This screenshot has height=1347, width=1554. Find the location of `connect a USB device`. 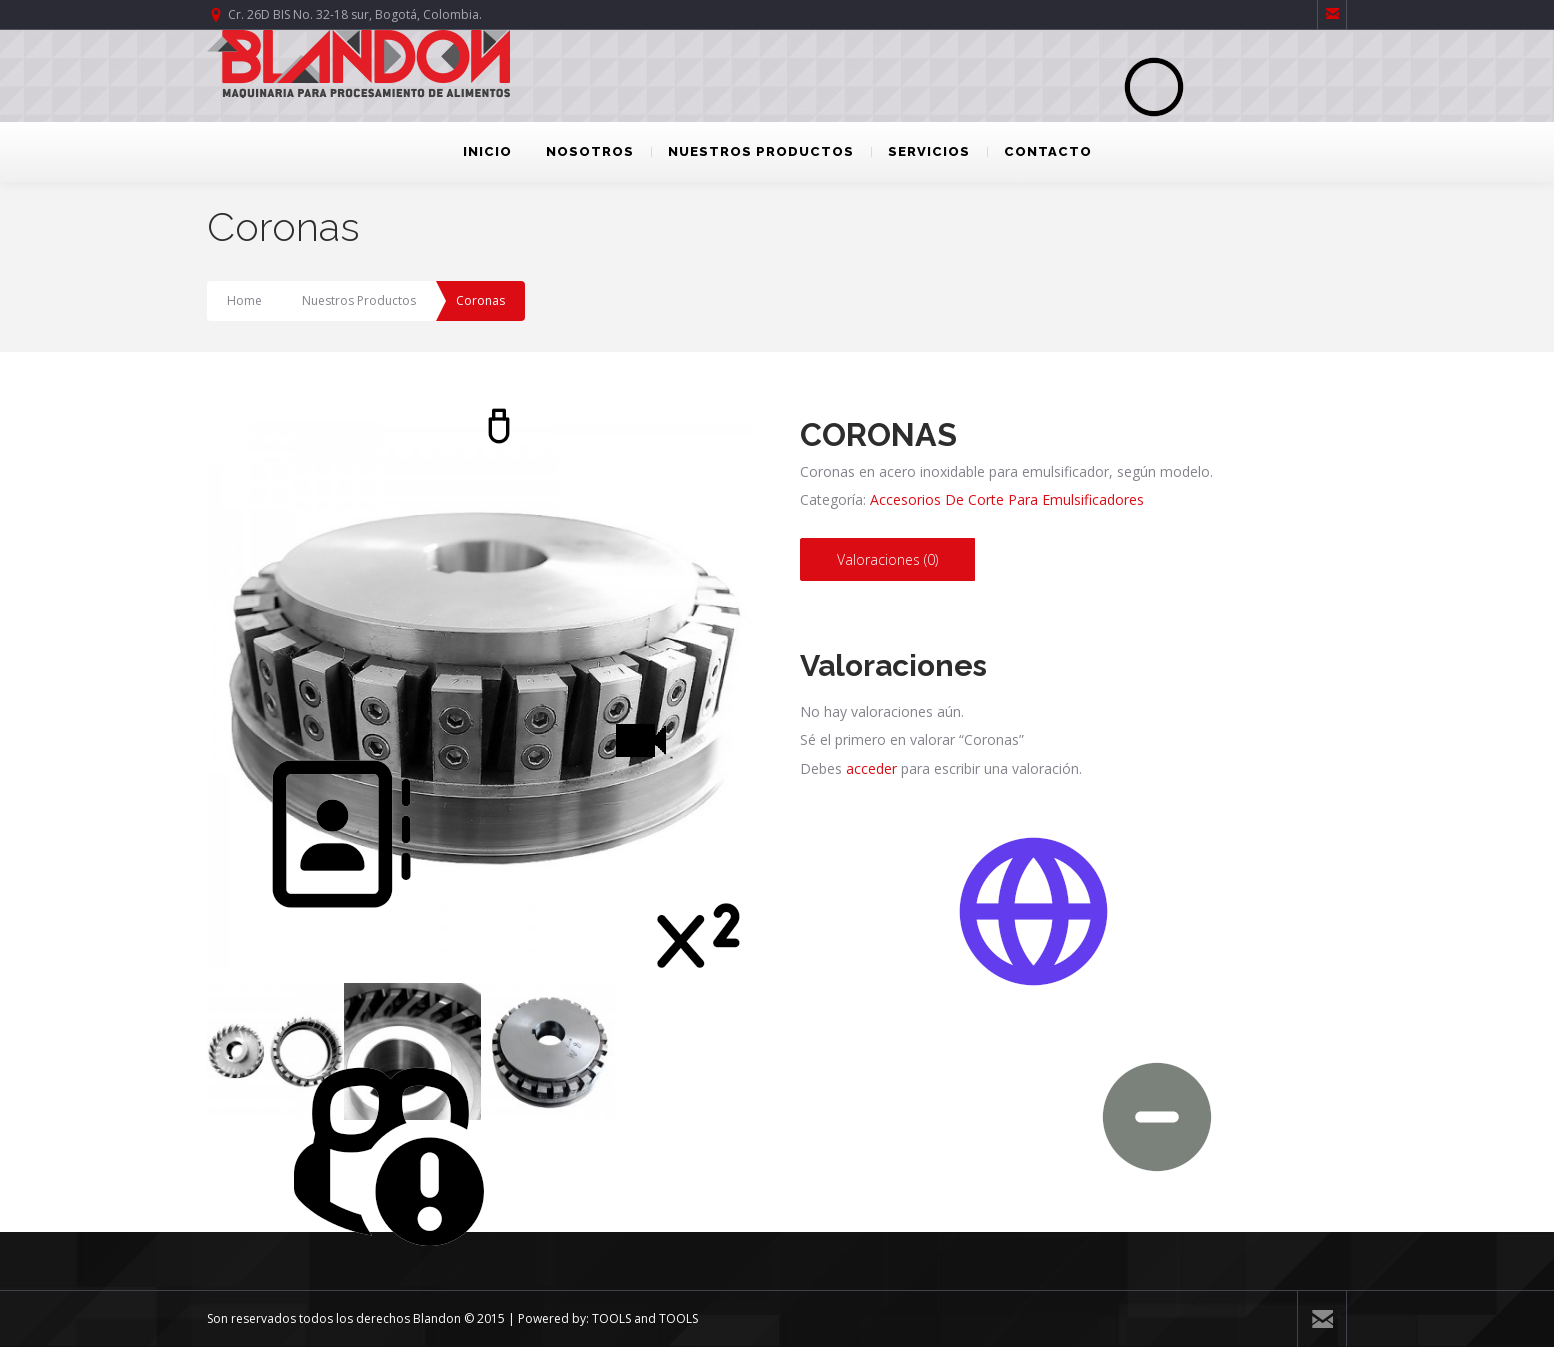

connect a USB device is located at coordinates (499, 426).